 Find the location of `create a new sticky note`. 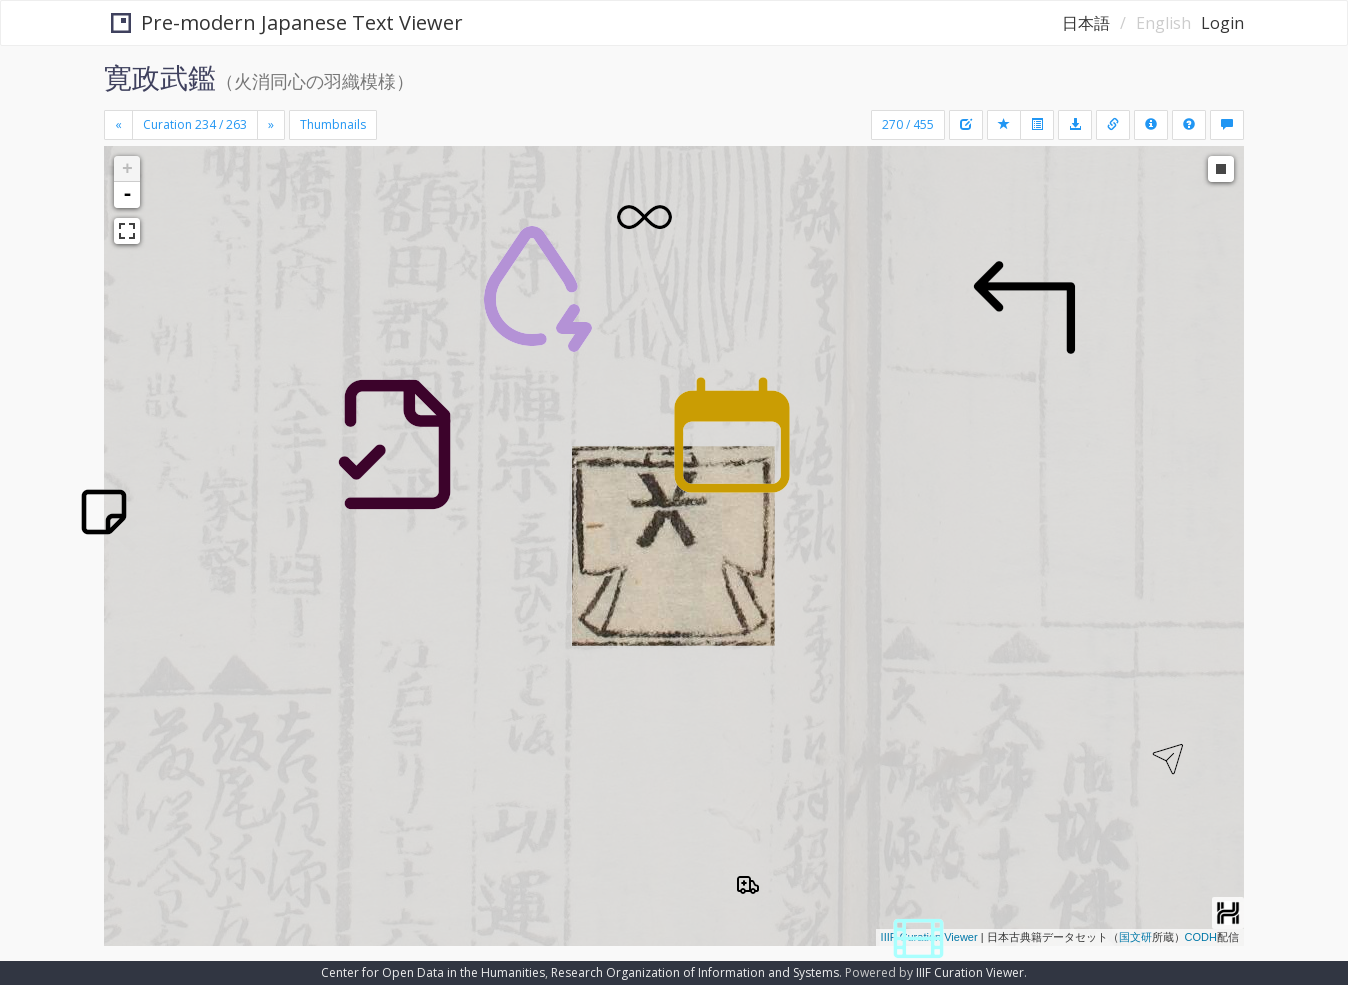

create a new sticky note is located at coordinates (104, 512).